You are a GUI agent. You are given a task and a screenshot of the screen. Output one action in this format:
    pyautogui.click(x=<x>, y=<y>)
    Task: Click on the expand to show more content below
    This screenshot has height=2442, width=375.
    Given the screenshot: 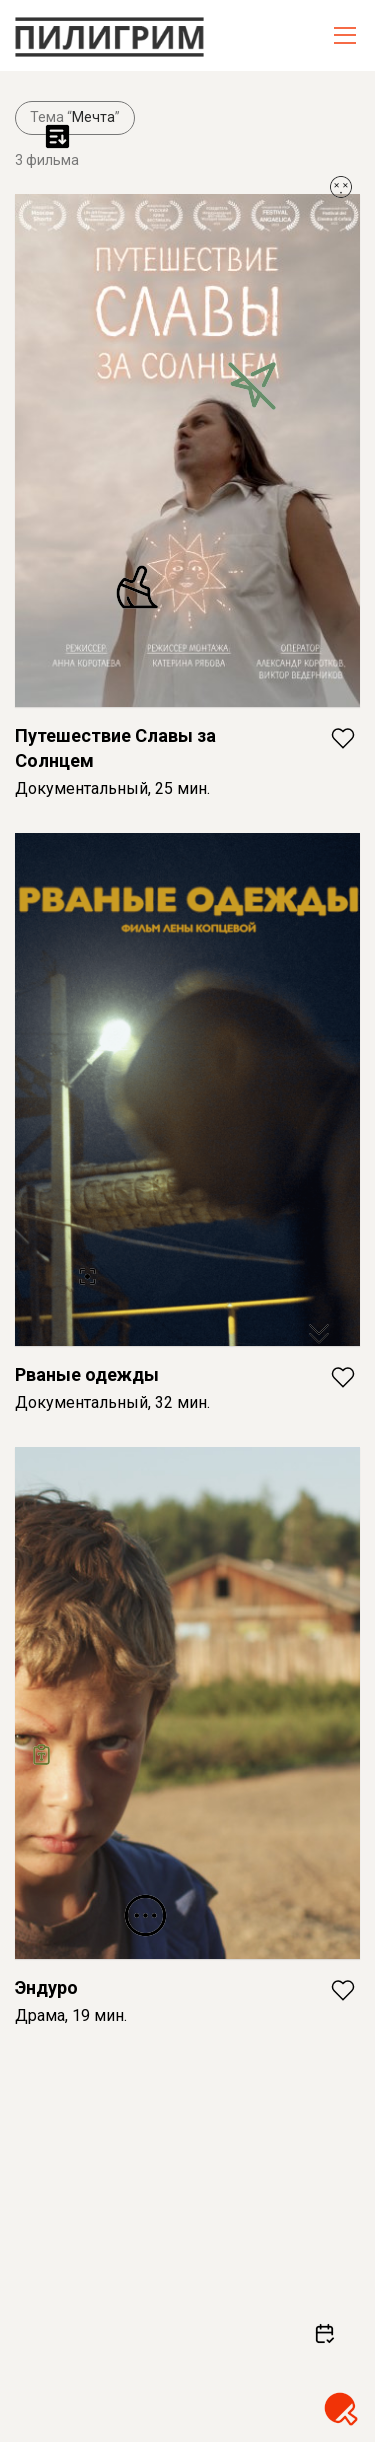 What is the action you would take?
    pyautogui.click(x=319, y=1333)
    